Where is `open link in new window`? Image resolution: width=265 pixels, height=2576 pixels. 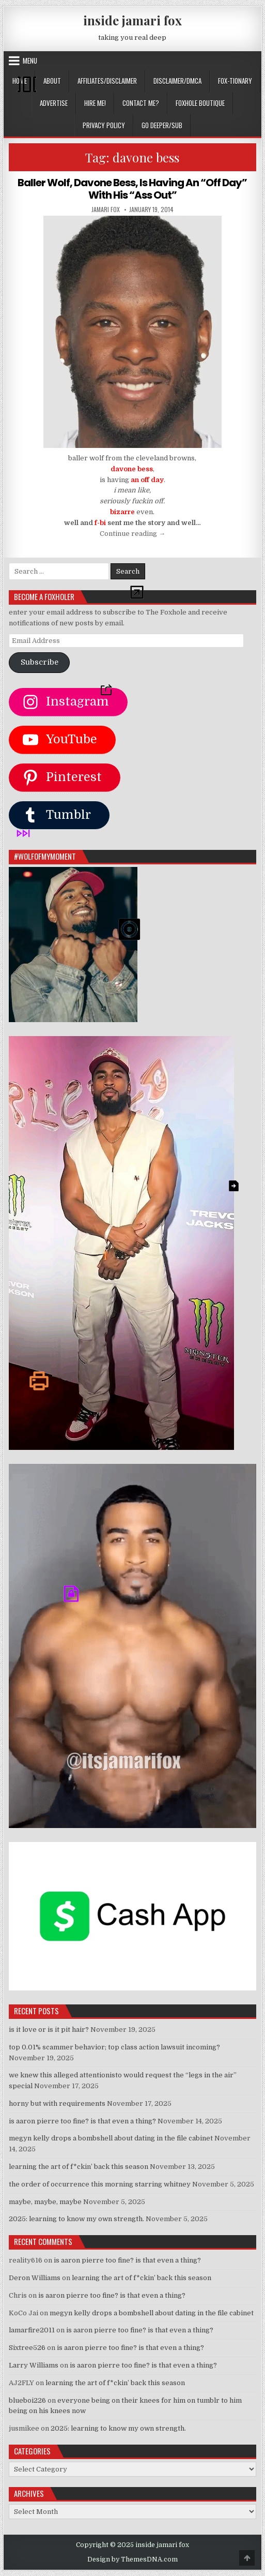 open link in new window is located at coordinates (137, 592).